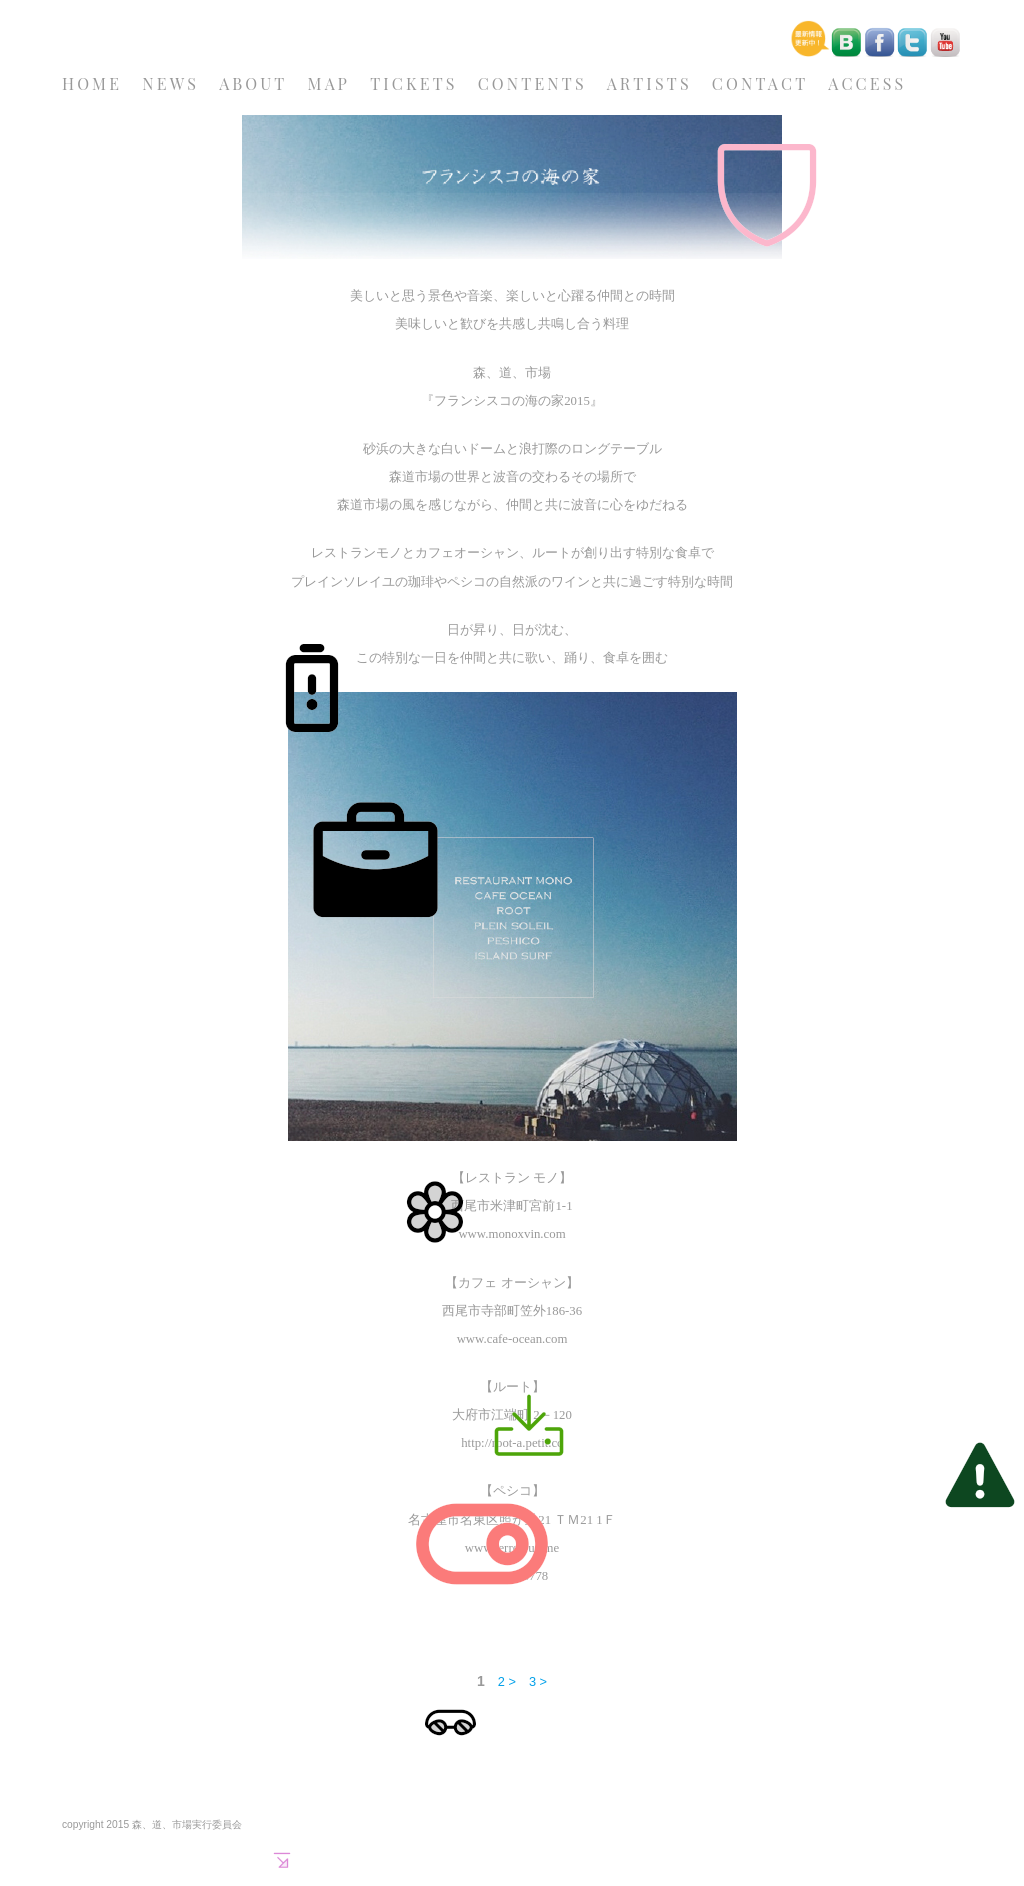  What do you see at coordinates (767, 189) in the screenshot?
I see `access security settings` at bounding box center [767, 189].